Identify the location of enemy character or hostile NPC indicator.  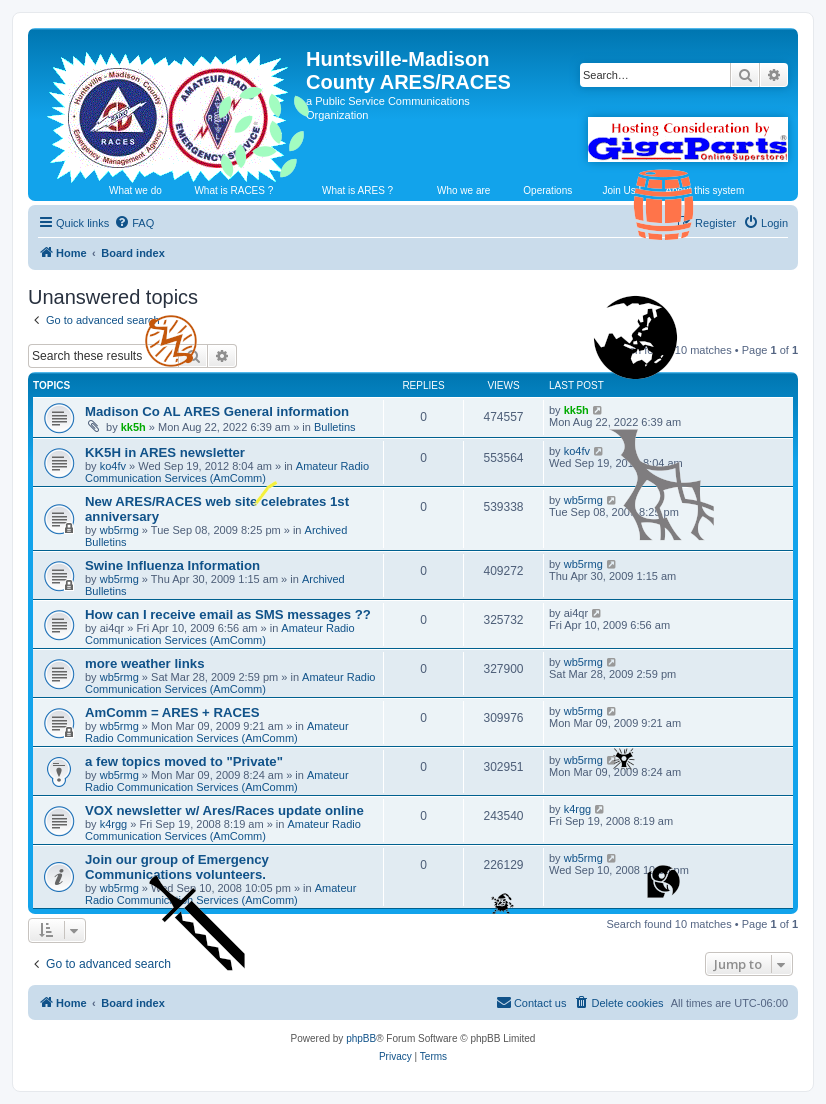
(502, 903).